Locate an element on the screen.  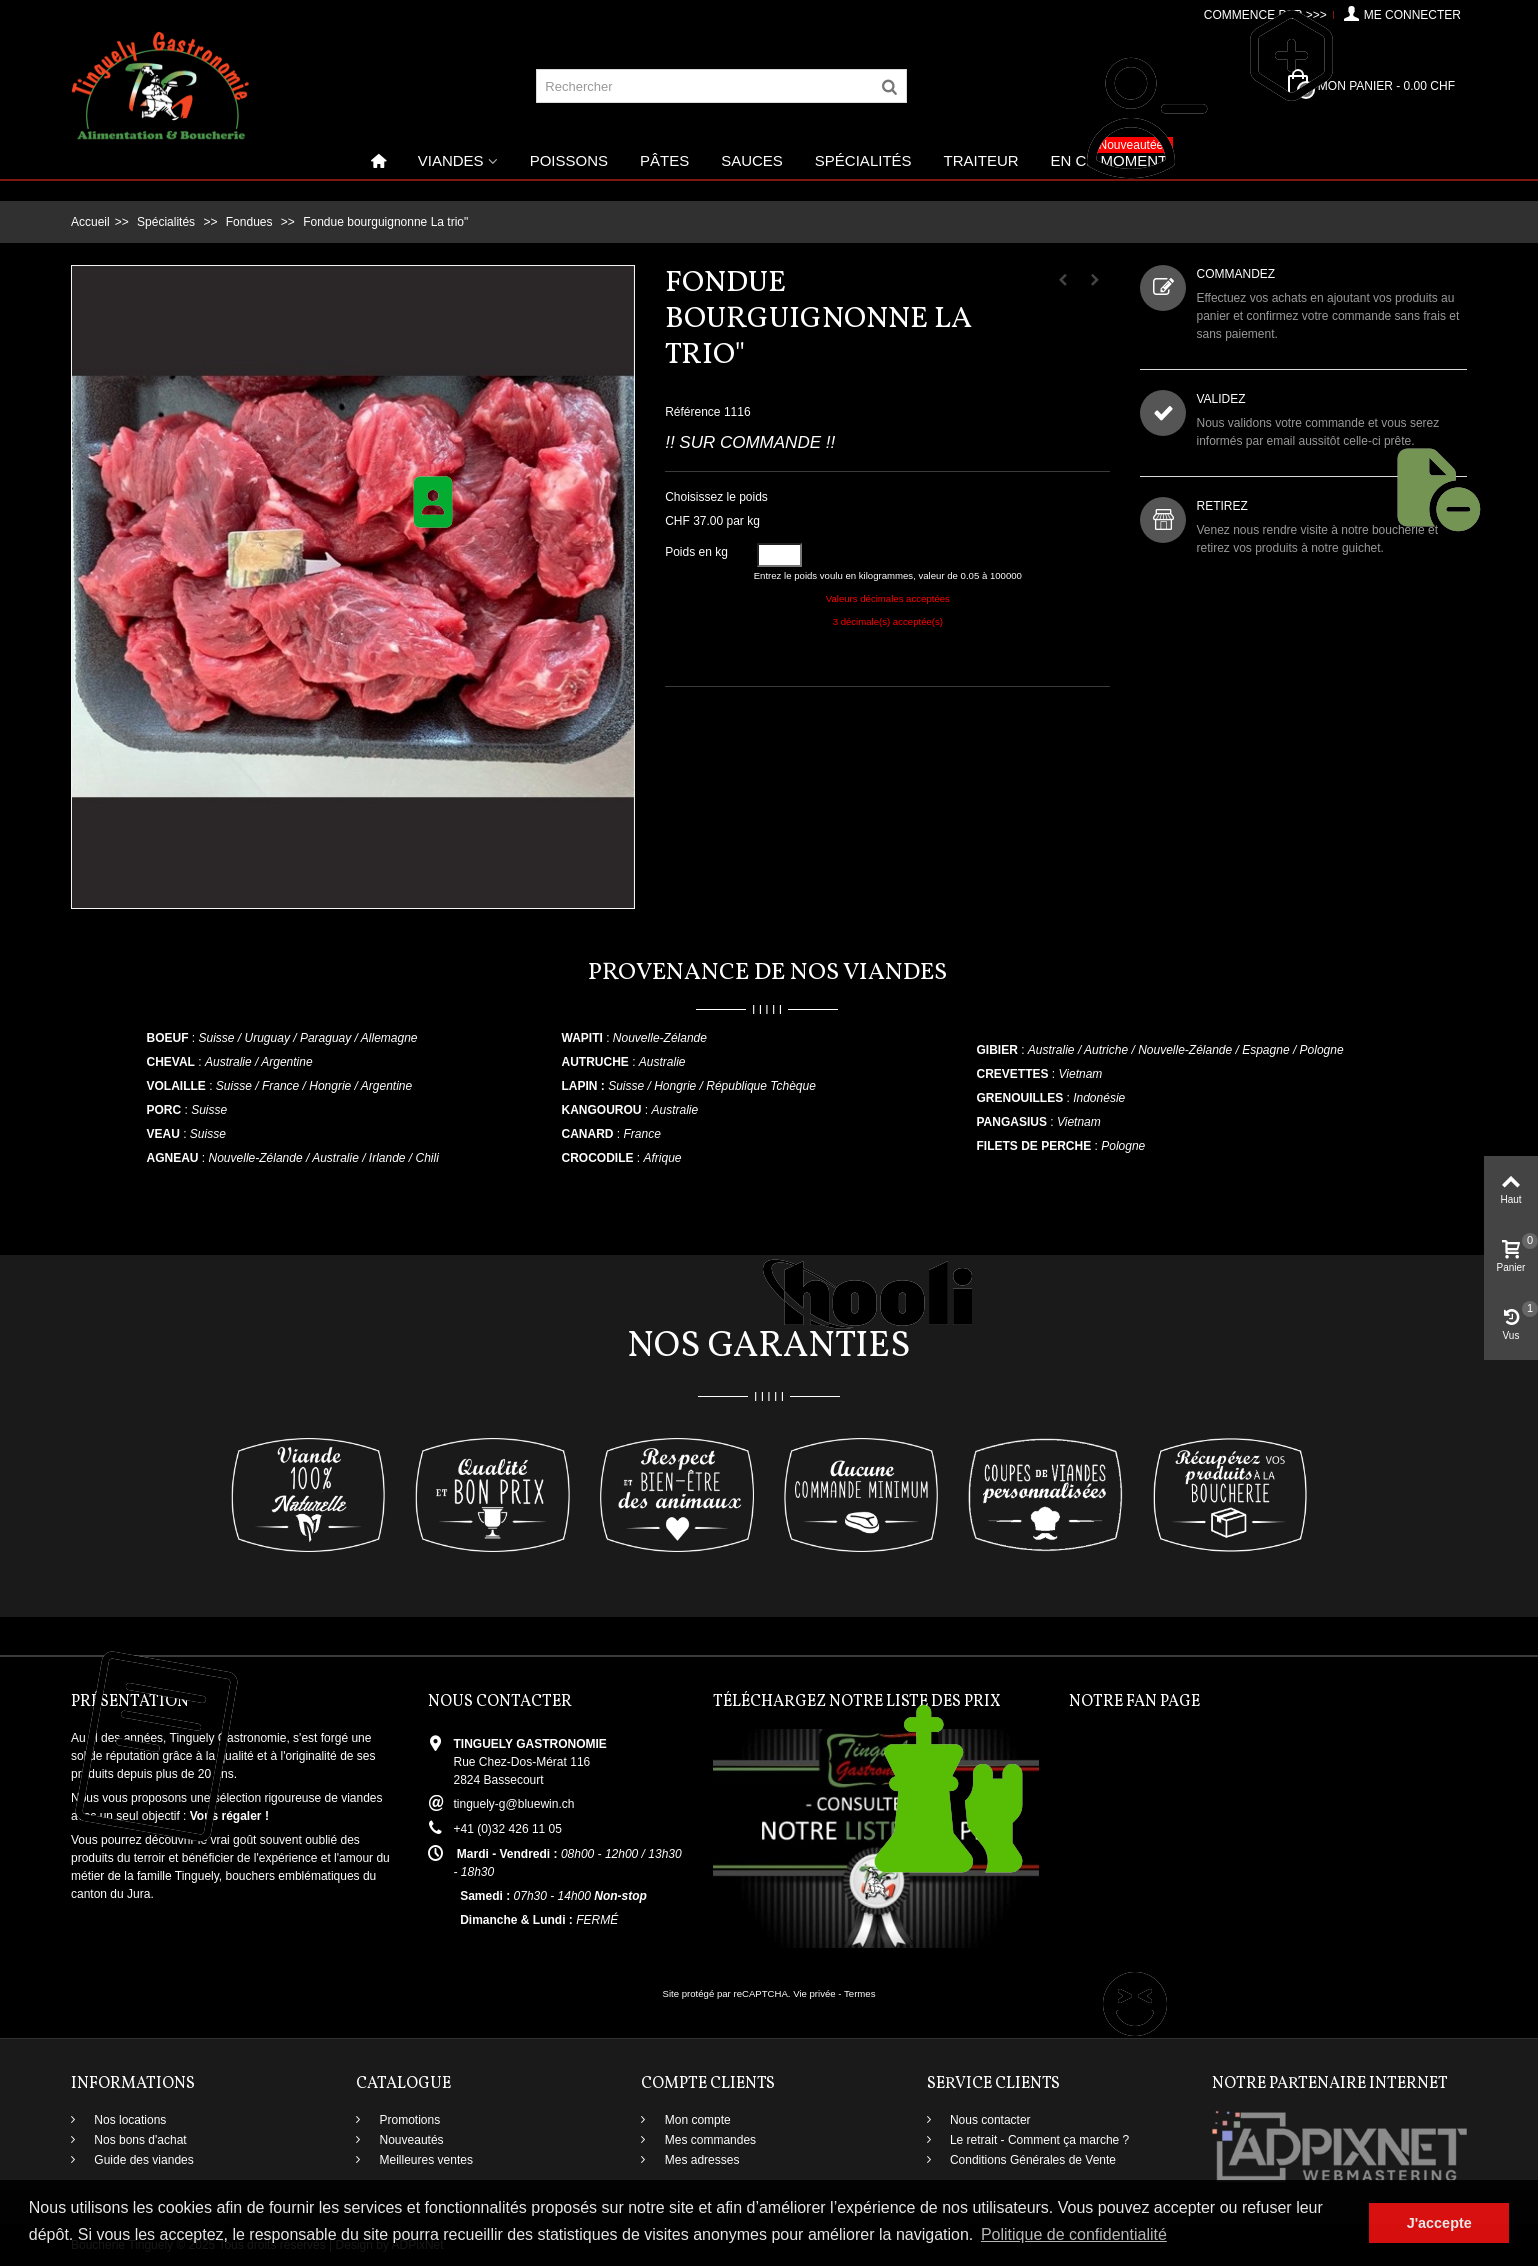
play chess game is located at coordinates (943, 1793).